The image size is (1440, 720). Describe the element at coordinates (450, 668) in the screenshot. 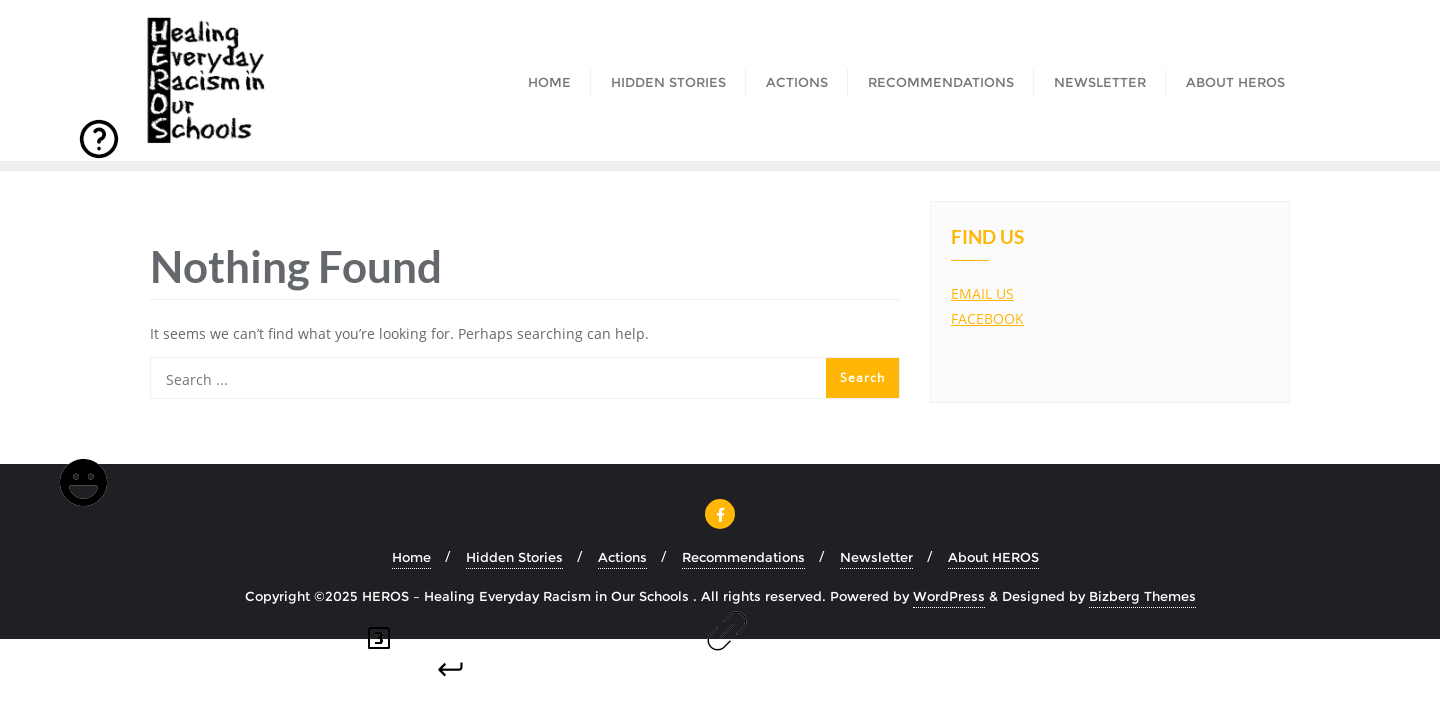

I see `insert a newline or line break` at that location.